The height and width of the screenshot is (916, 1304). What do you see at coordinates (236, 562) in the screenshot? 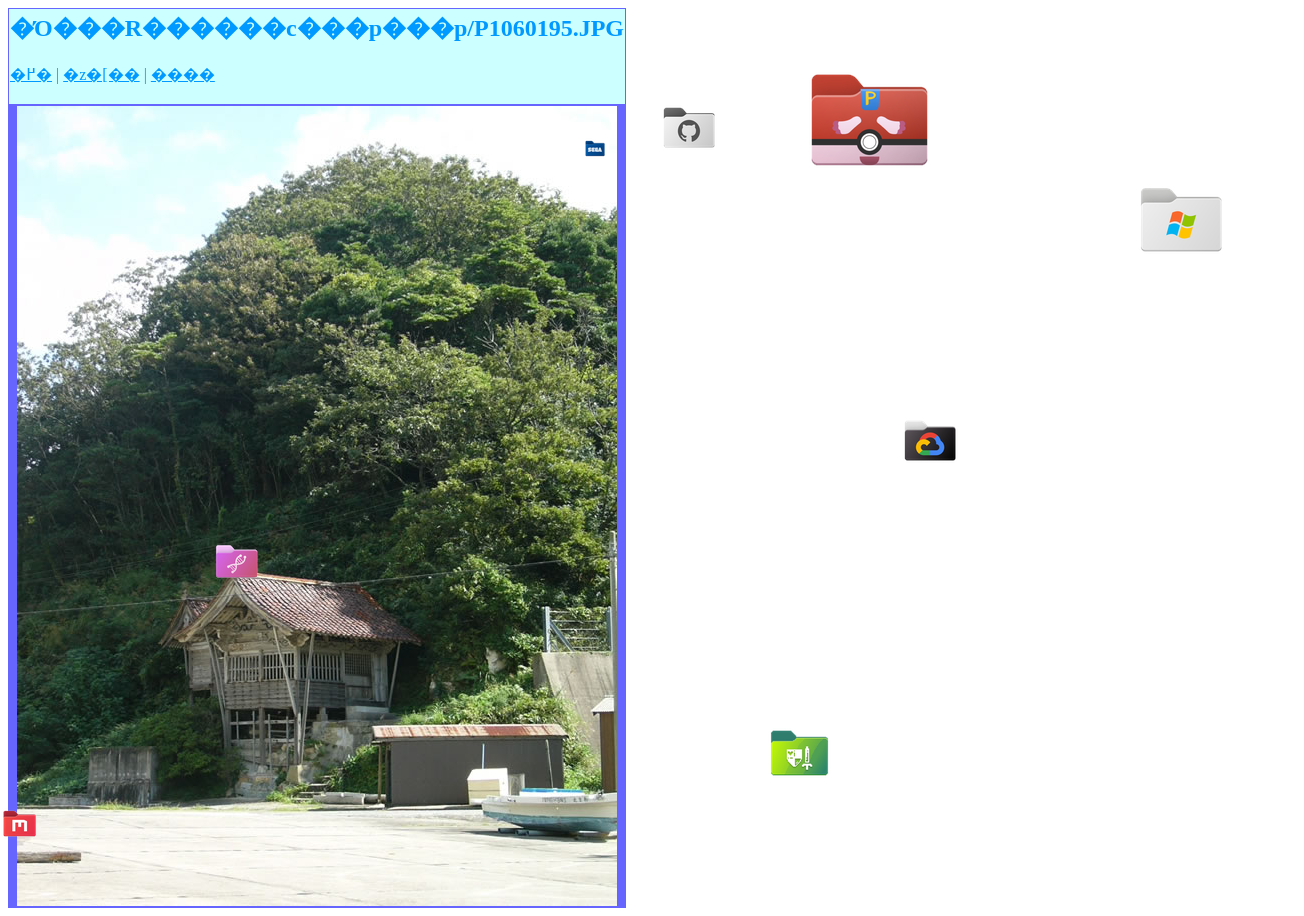
I see `open biology course files` at bounding box center [236, 562].